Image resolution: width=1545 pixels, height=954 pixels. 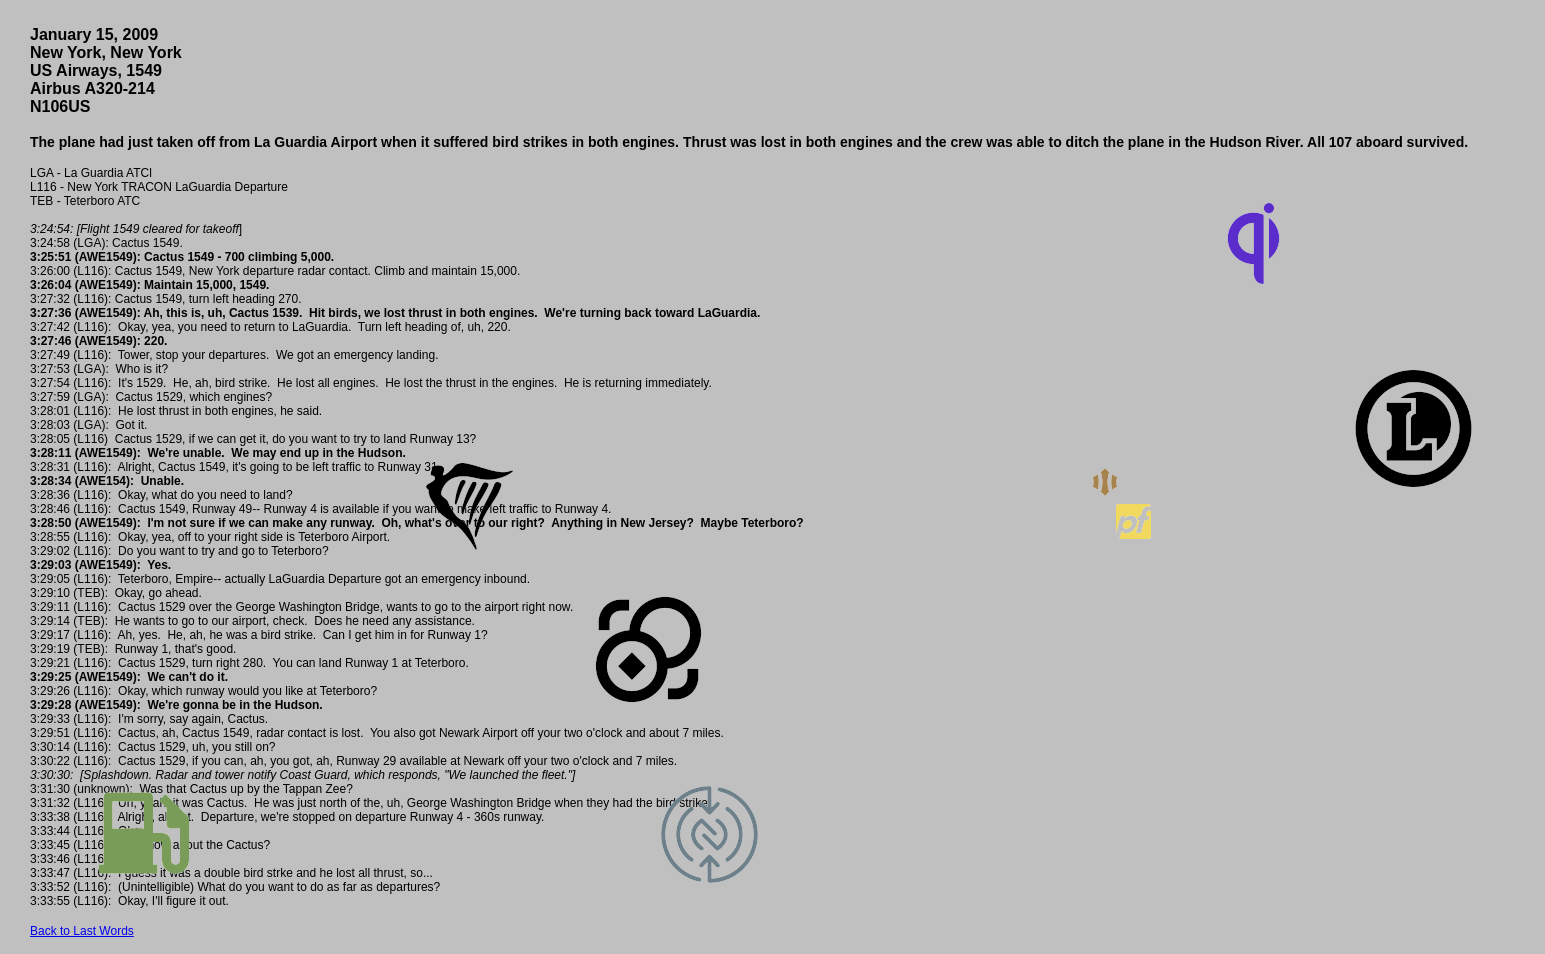 I want to click on indicates nfc directional communication capability, so click(x=709, y=834).